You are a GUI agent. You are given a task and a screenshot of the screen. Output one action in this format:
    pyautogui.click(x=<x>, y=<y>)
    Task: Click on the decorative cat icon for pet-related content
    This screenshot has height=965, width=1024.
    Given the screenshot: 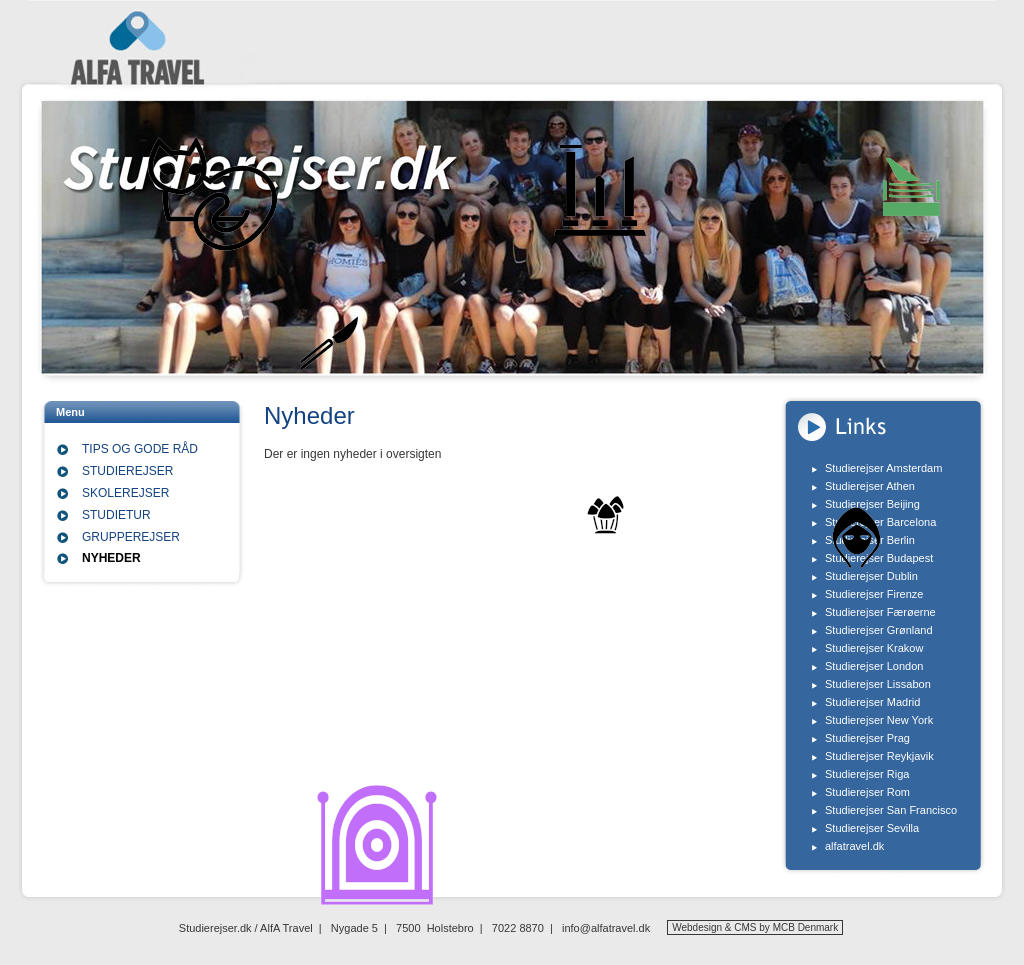 What is the action you would take?
    pyautogui.click(x=212, y=191)
    